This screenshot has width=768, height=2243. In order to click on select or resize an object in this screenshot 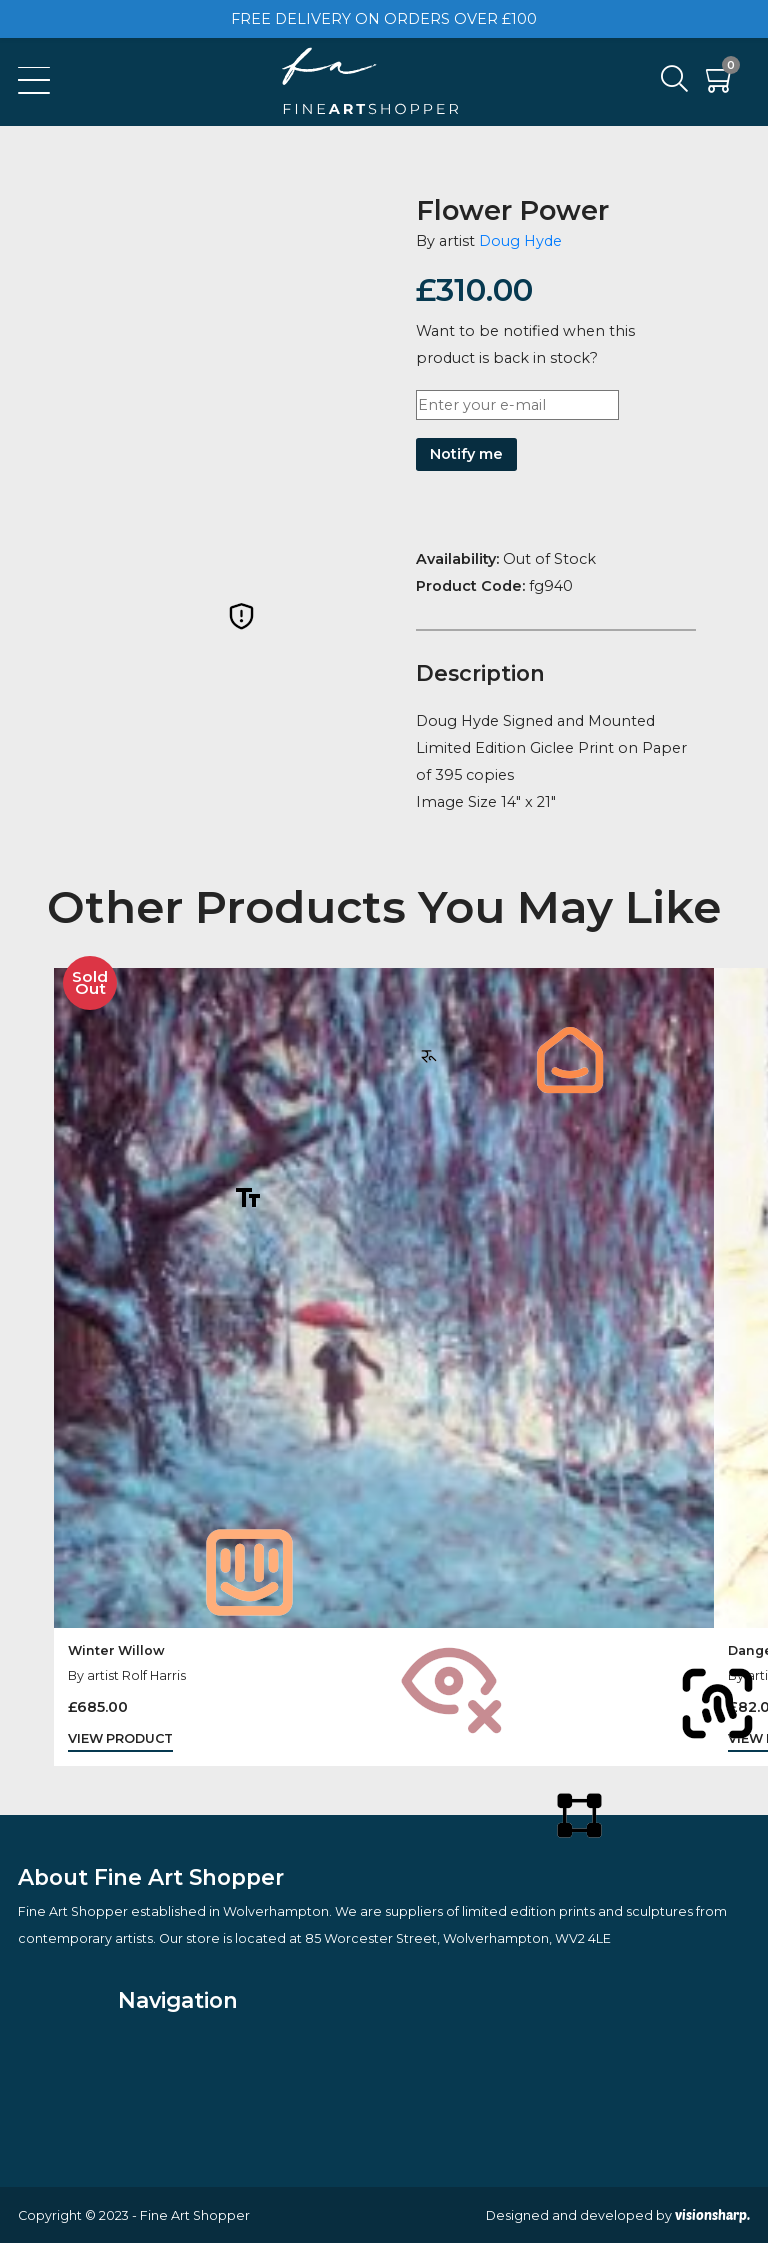, I will do `click(579, 1815)`.